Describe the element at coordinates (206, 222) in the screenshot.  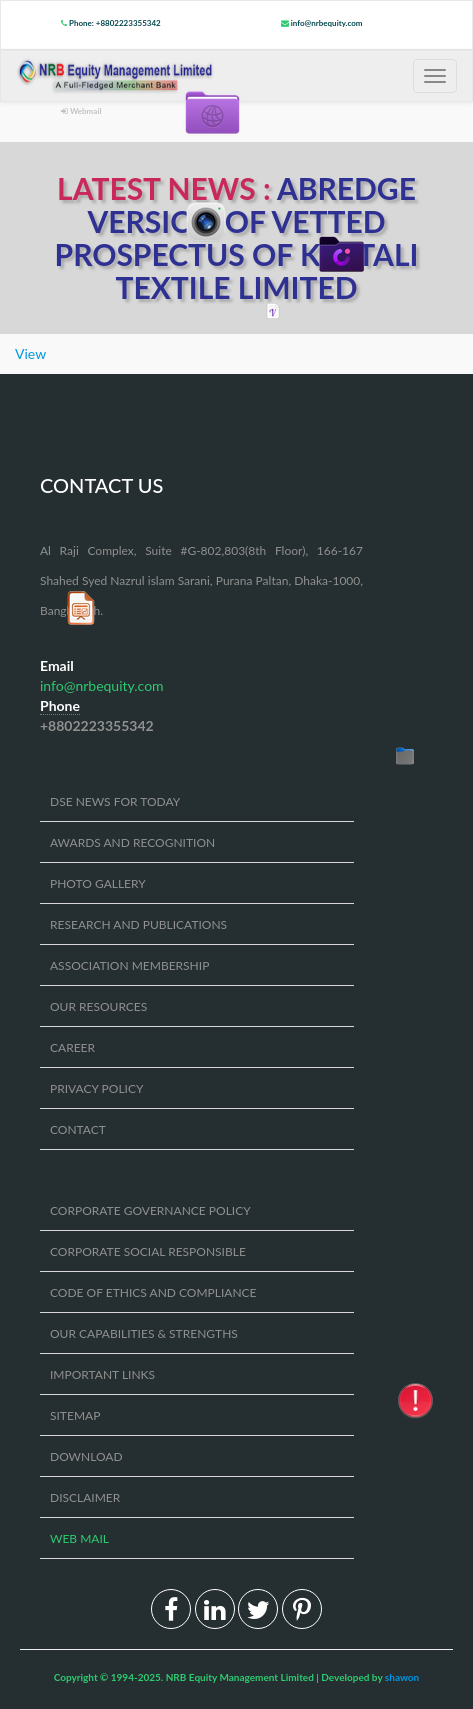
I see `access webcam settings` at that location.